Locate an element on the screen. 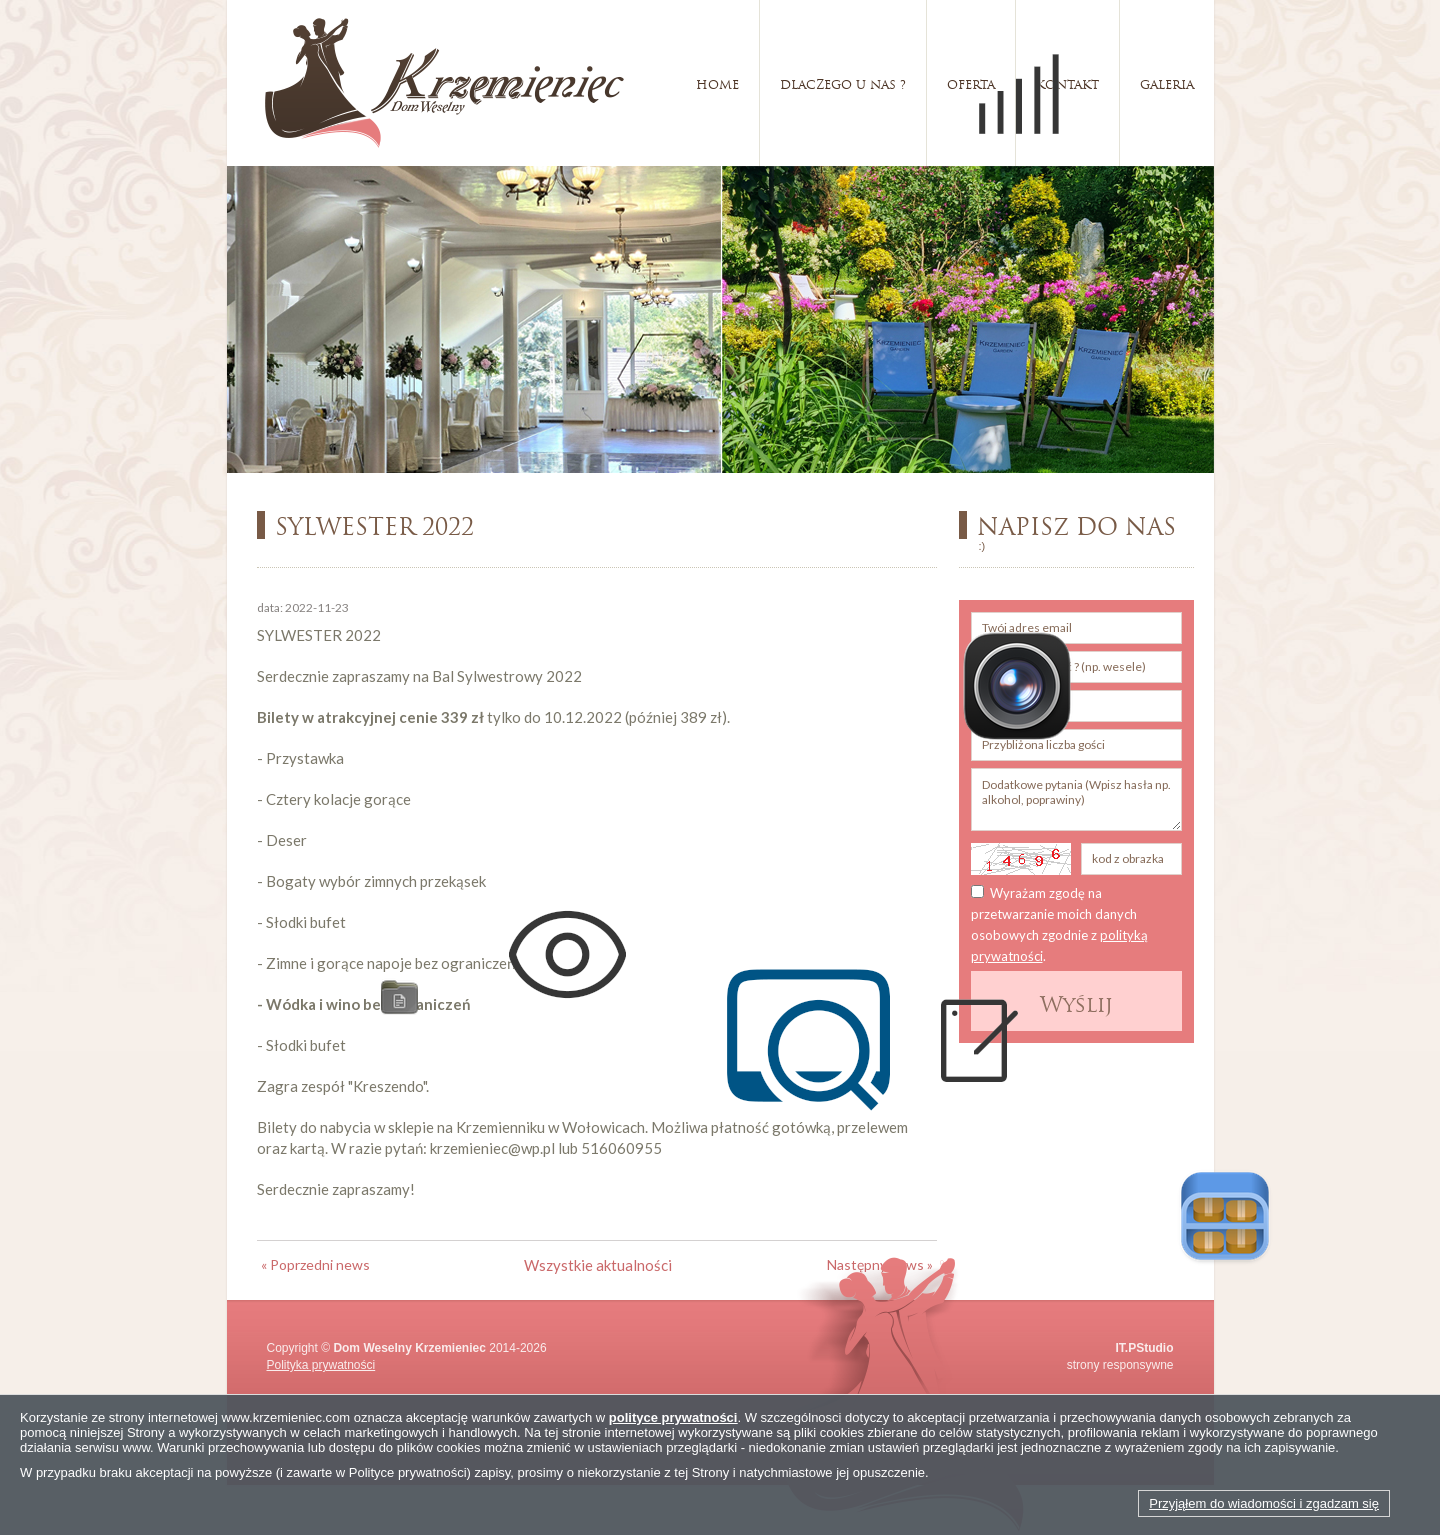 The height and width of the screenshot is (1535, 1440). open your documents folder is located at coordinates (399, 996).